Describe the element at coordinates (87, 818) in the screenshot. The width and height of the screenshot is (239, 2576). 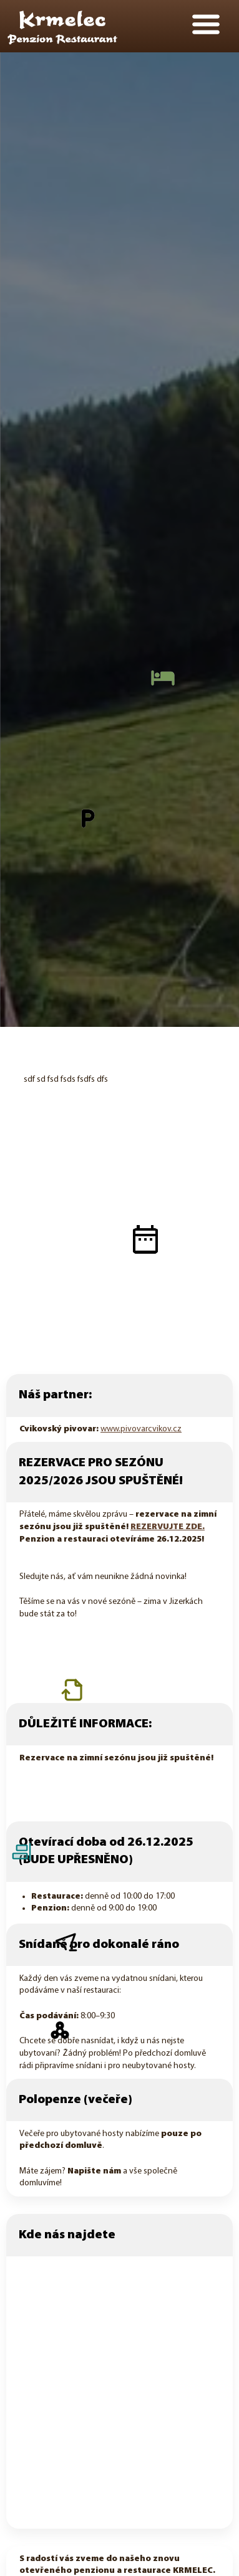
I see `find nearby parking locations` at that location.